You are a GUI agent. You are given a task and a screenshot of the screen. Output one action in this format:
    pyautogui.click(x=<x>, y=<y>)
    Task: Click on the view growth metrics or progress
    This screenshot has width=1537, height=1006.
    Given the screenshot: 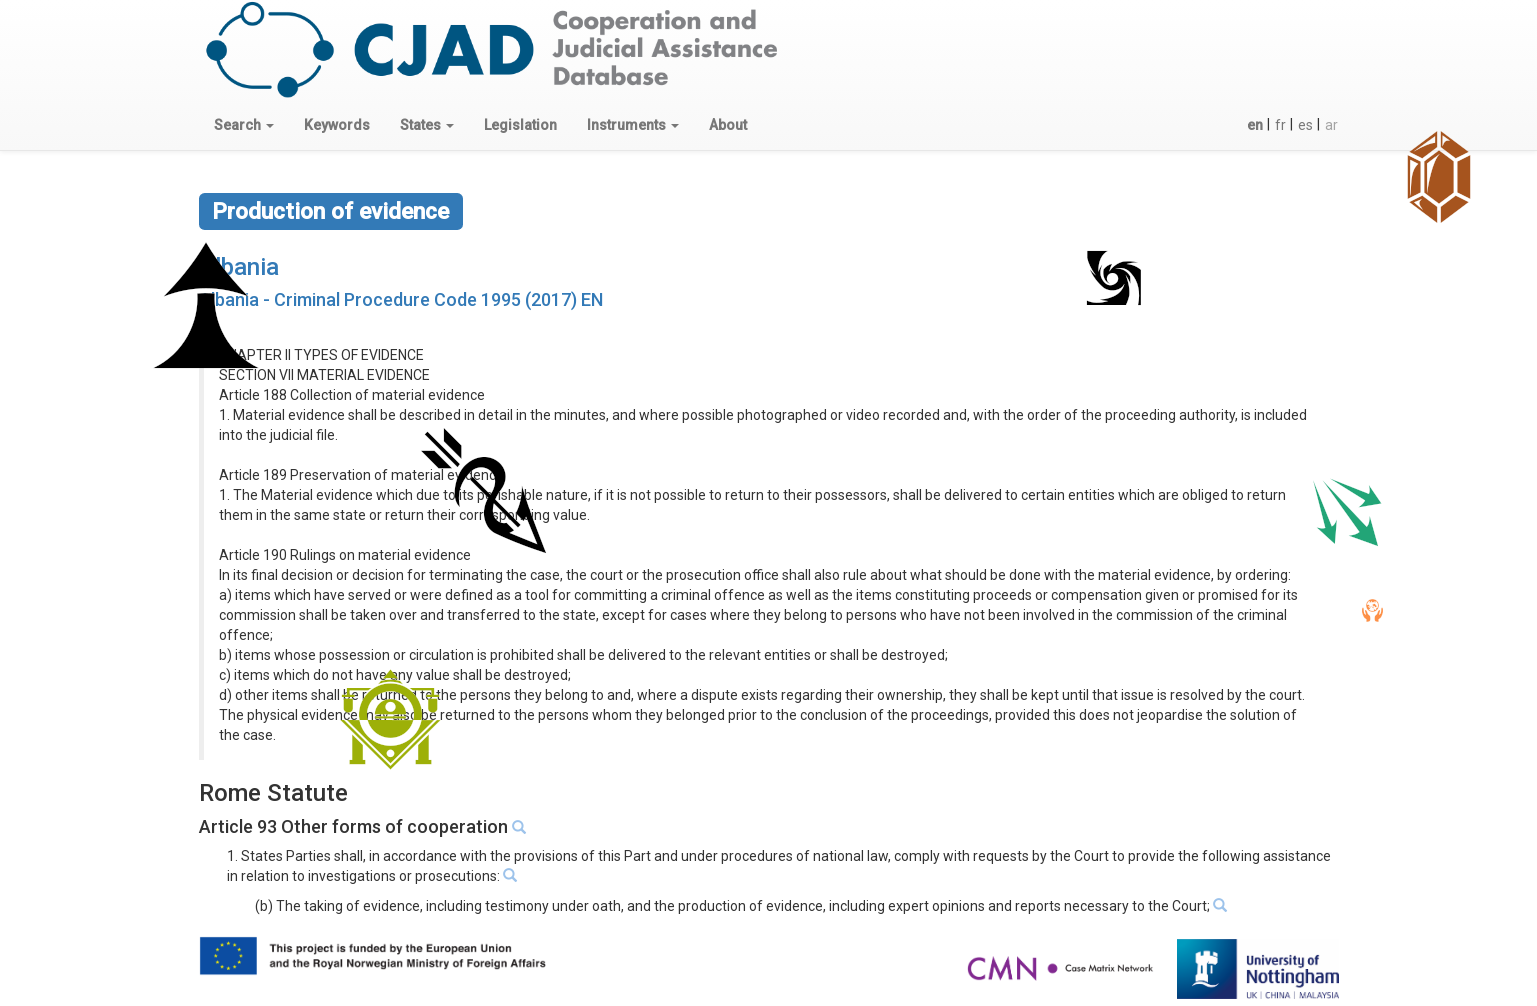 What is the action you would take?
    pyautogui.click(x=206, y=304)
    